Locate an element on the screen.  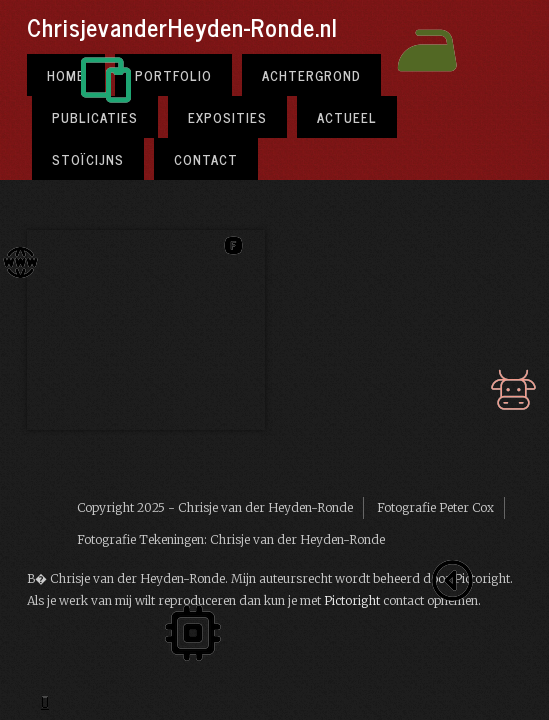
open website or browse the web is located at coordinates (20, 262).